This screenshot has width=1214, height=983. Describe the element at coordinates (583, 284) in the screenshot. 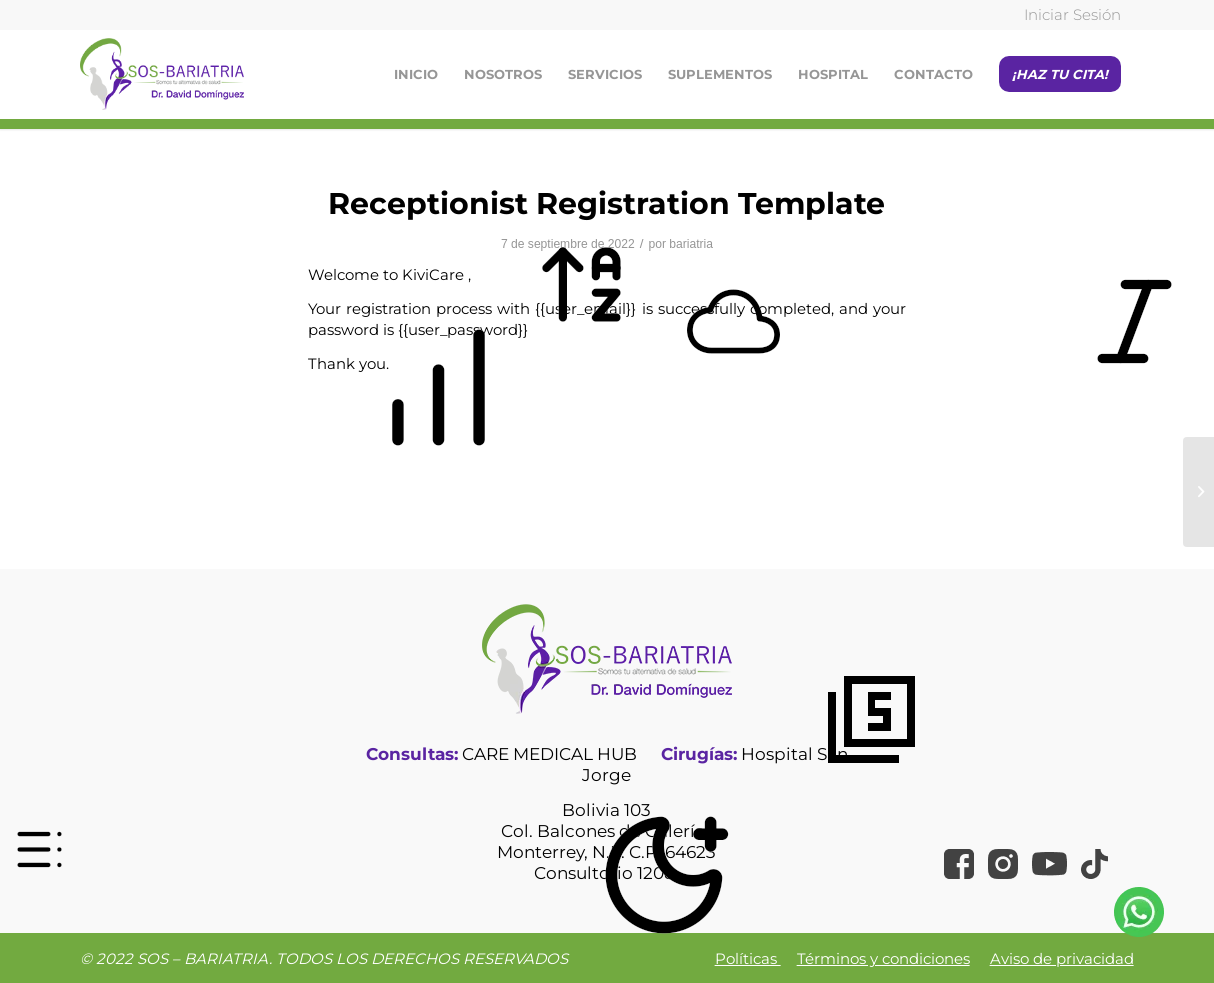

I see `sort alphabetically from A to Z` at that location.